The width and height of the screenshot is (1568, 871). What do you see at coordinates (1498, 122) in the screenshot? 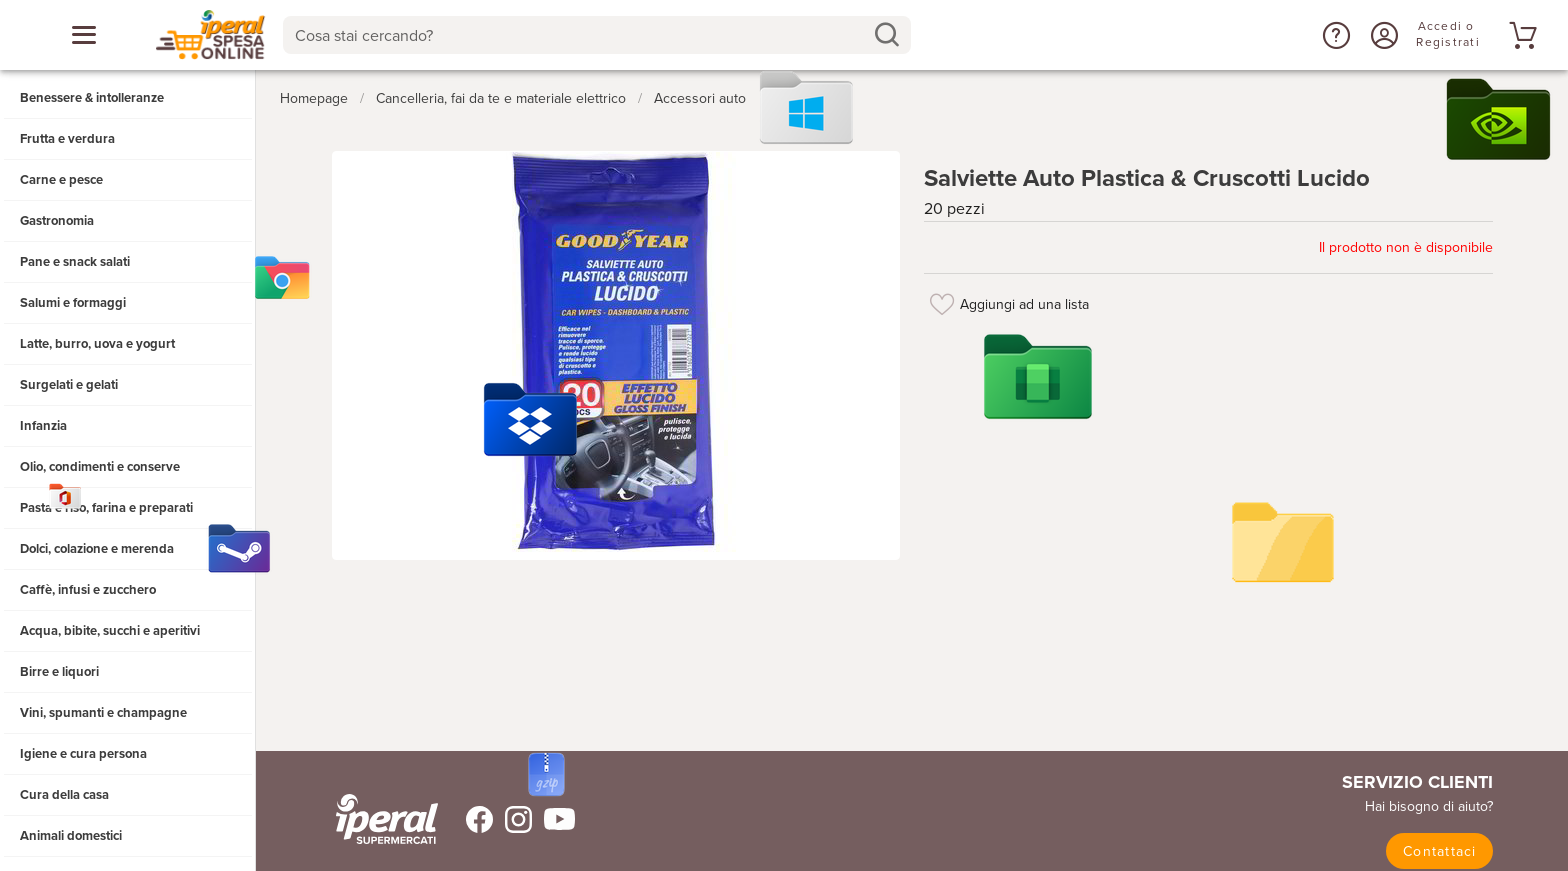
I see `open nvidia files folder` at bounding box center [1498, 122].